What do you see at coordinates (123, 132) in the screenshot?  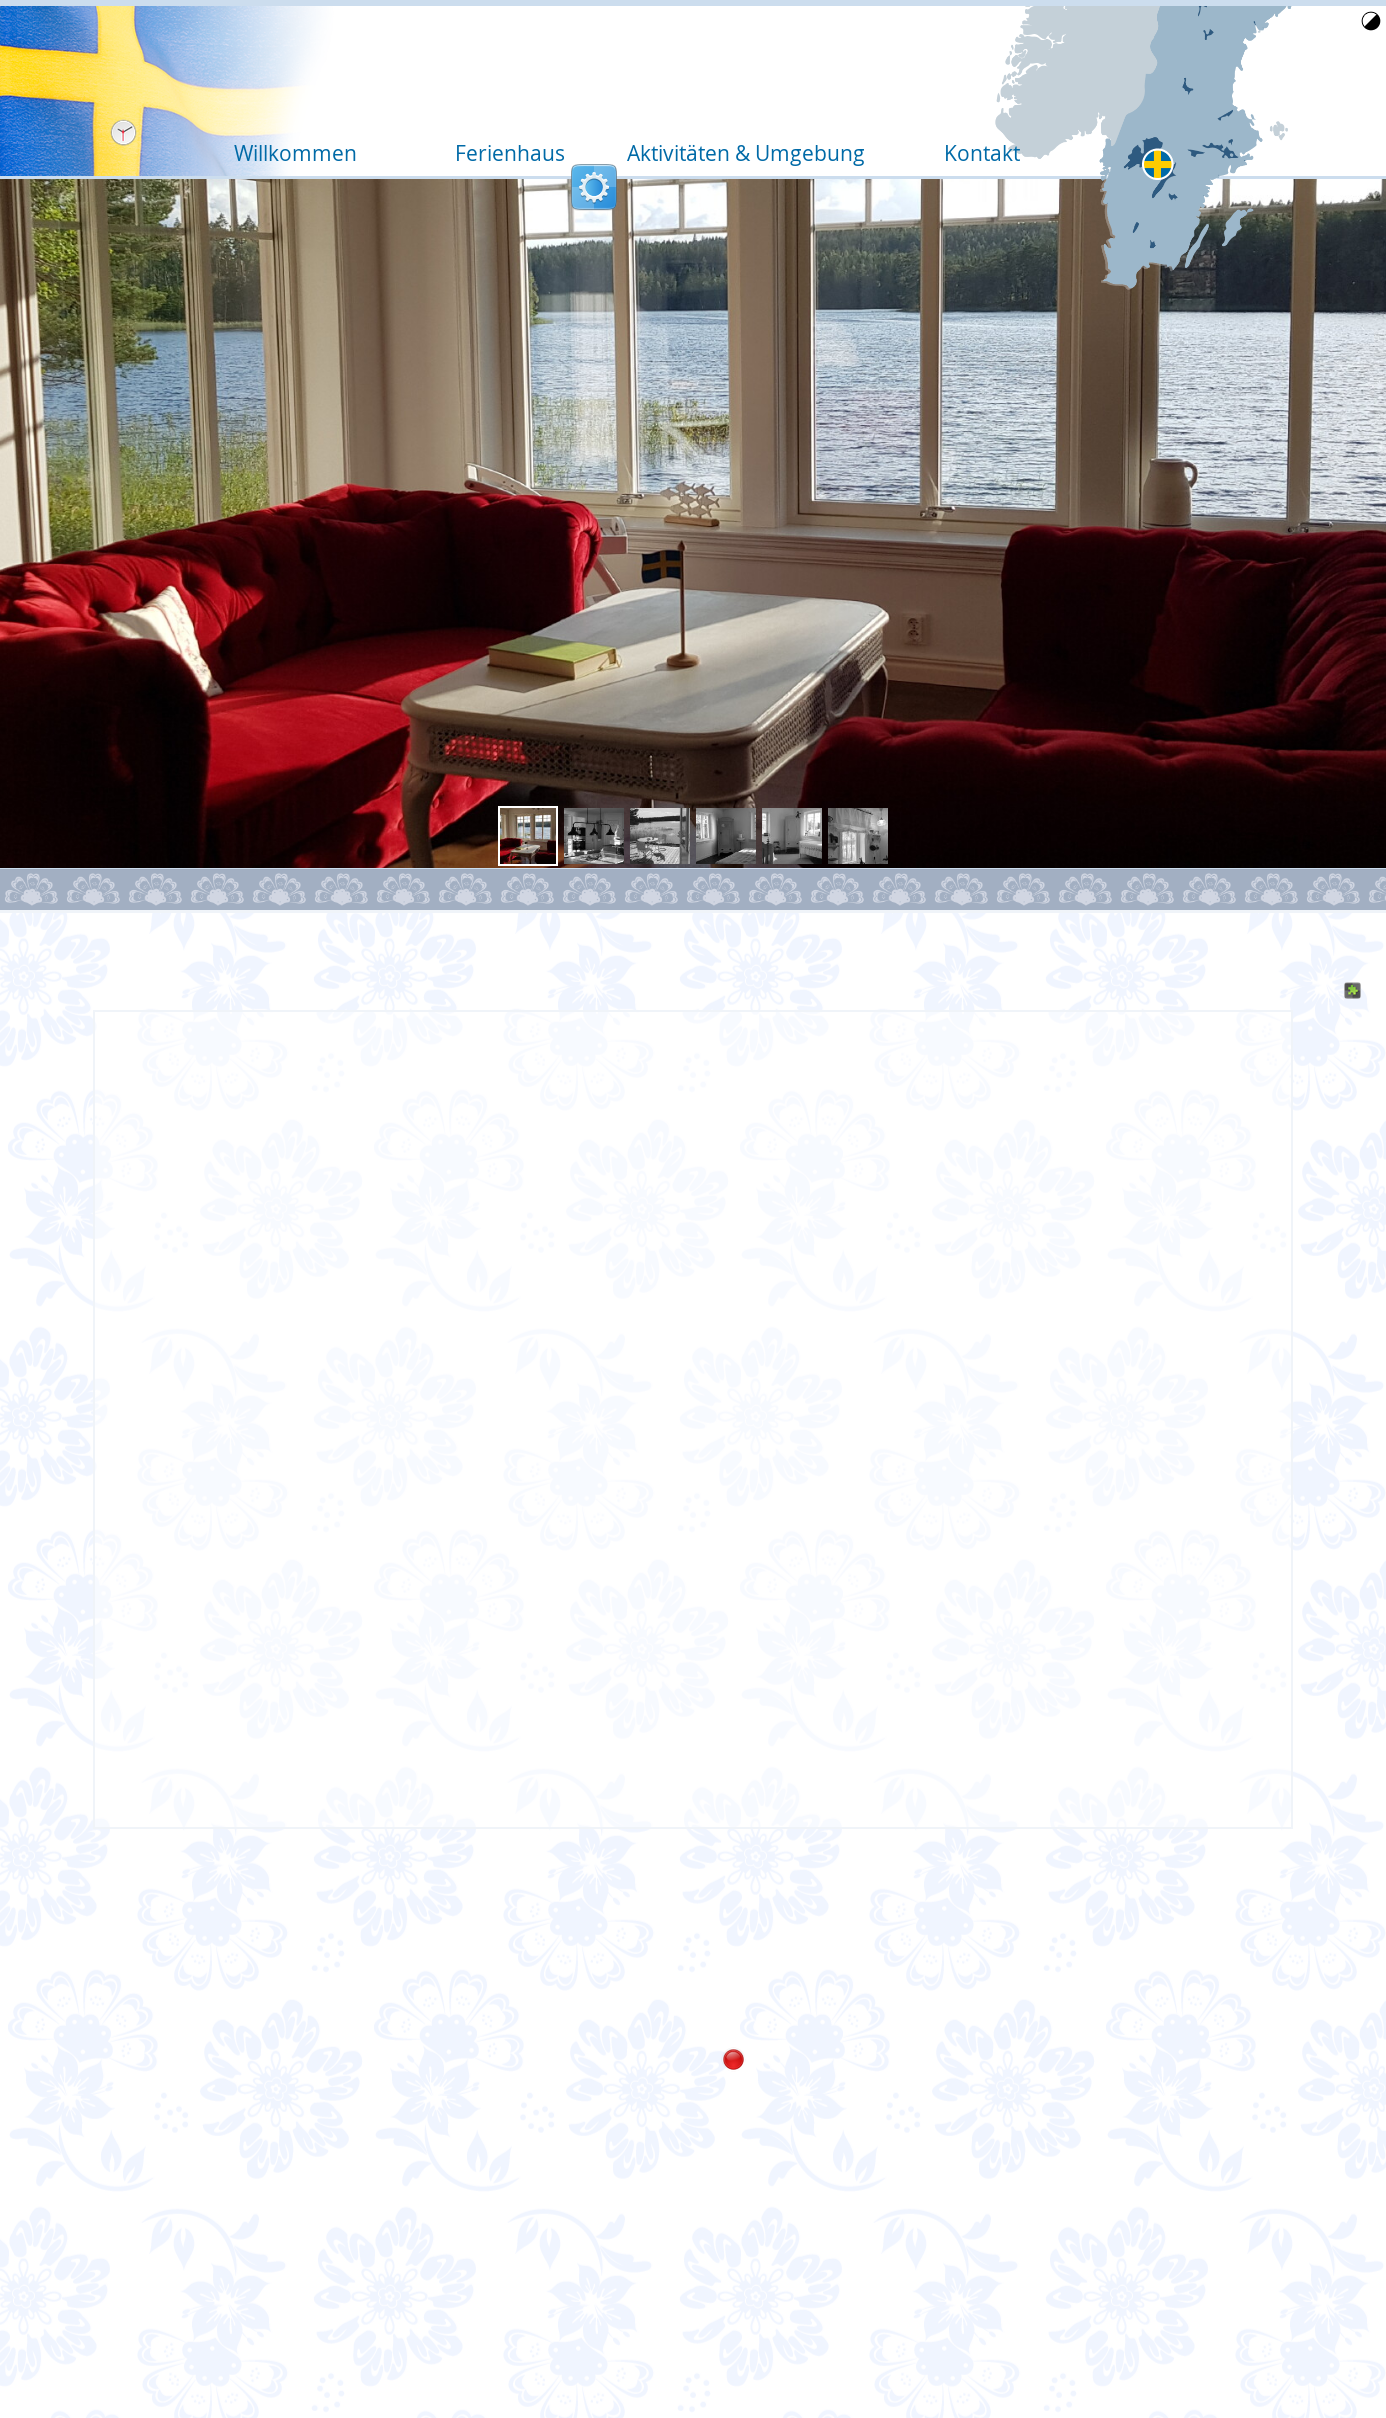 I see `open recently accessed documents` at bounding box center [123, 132].